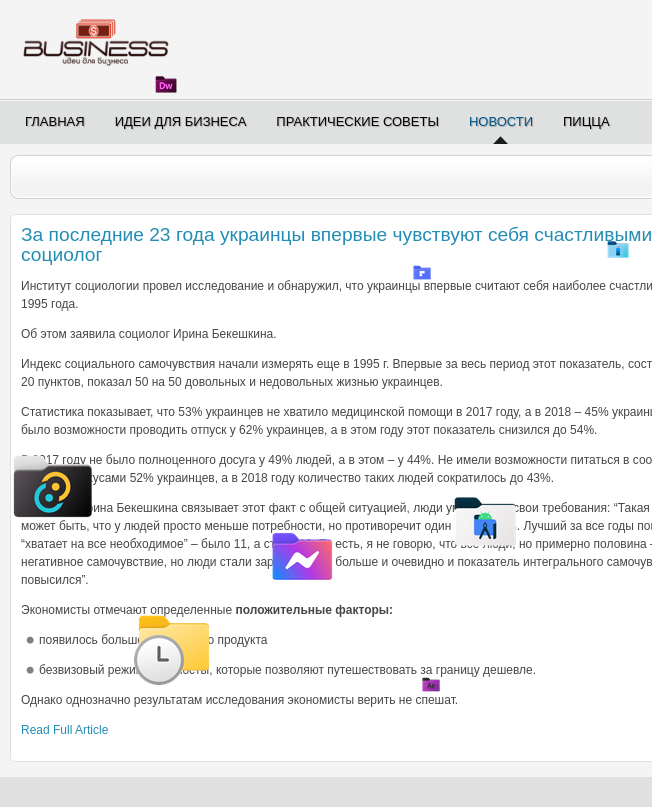 The image size is (652, 807). I want to click on open messenger downloads or files folder, so click(302, 558).